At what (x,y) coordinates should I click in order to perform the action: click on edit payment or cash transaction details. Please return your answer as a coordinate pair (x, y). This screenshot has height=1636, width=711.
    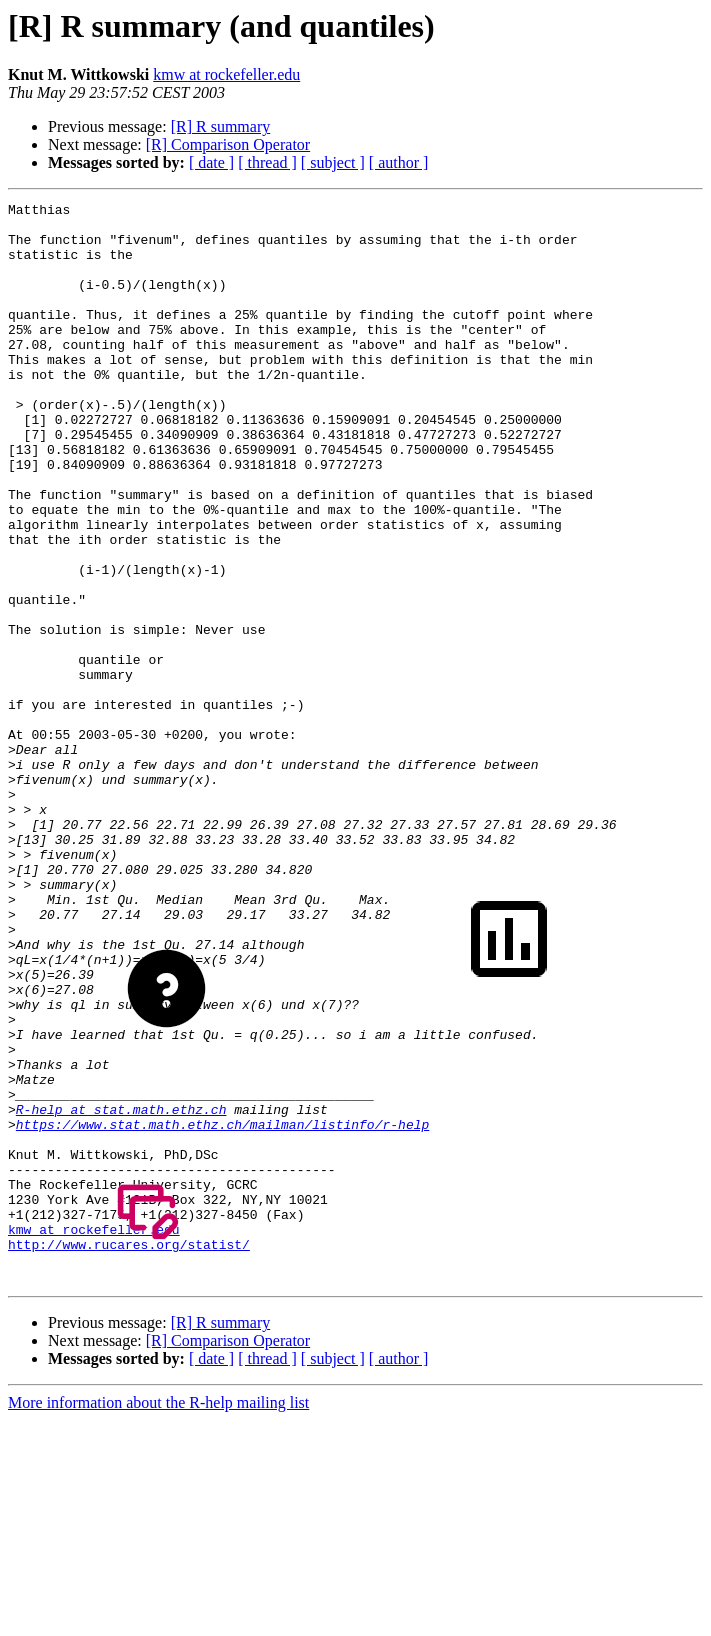
    Looking at the image, I should click on (146, 1207).